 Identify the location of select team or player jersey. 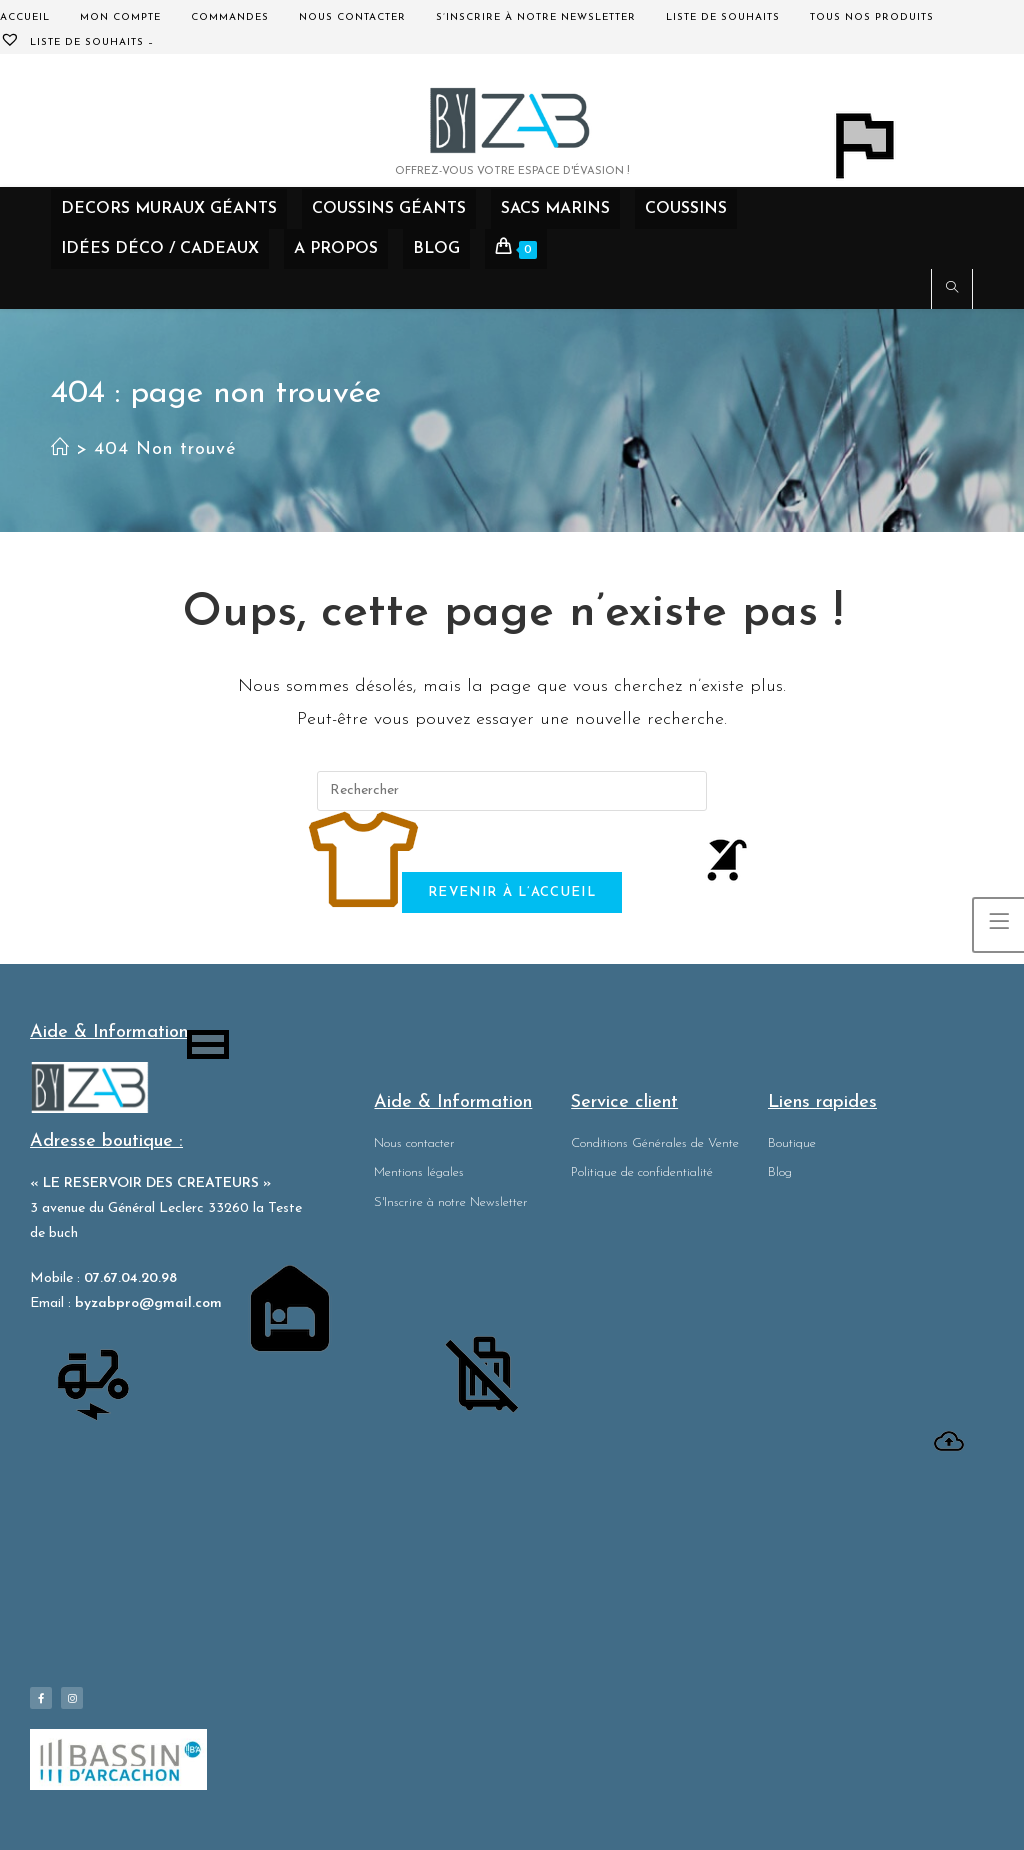
(363, 858).